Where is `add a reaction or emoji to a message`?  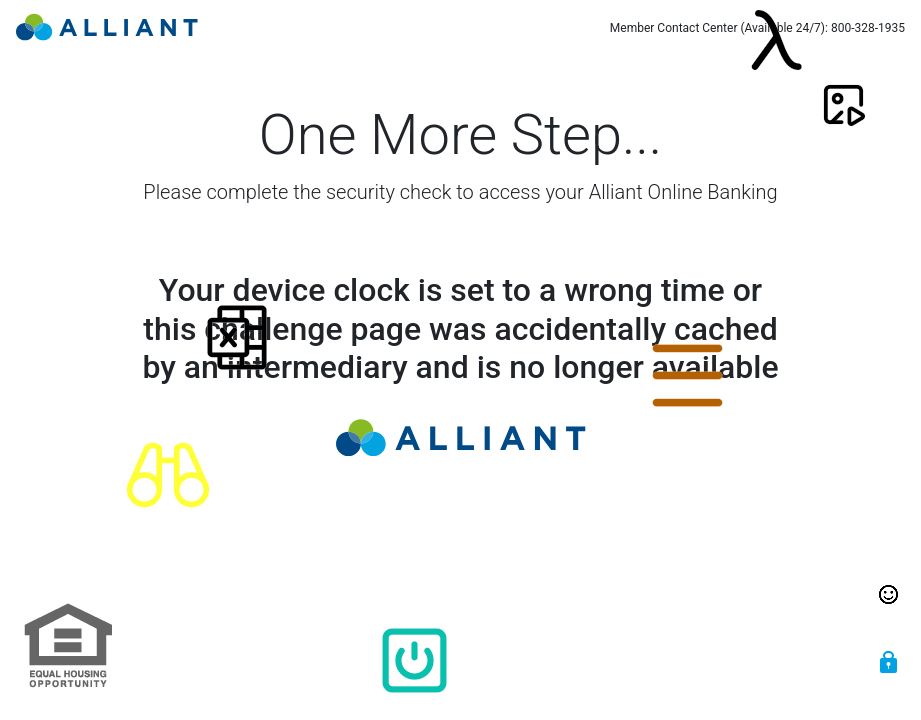
add a reaction or emoji to a message is located at coordinates (888, 594).